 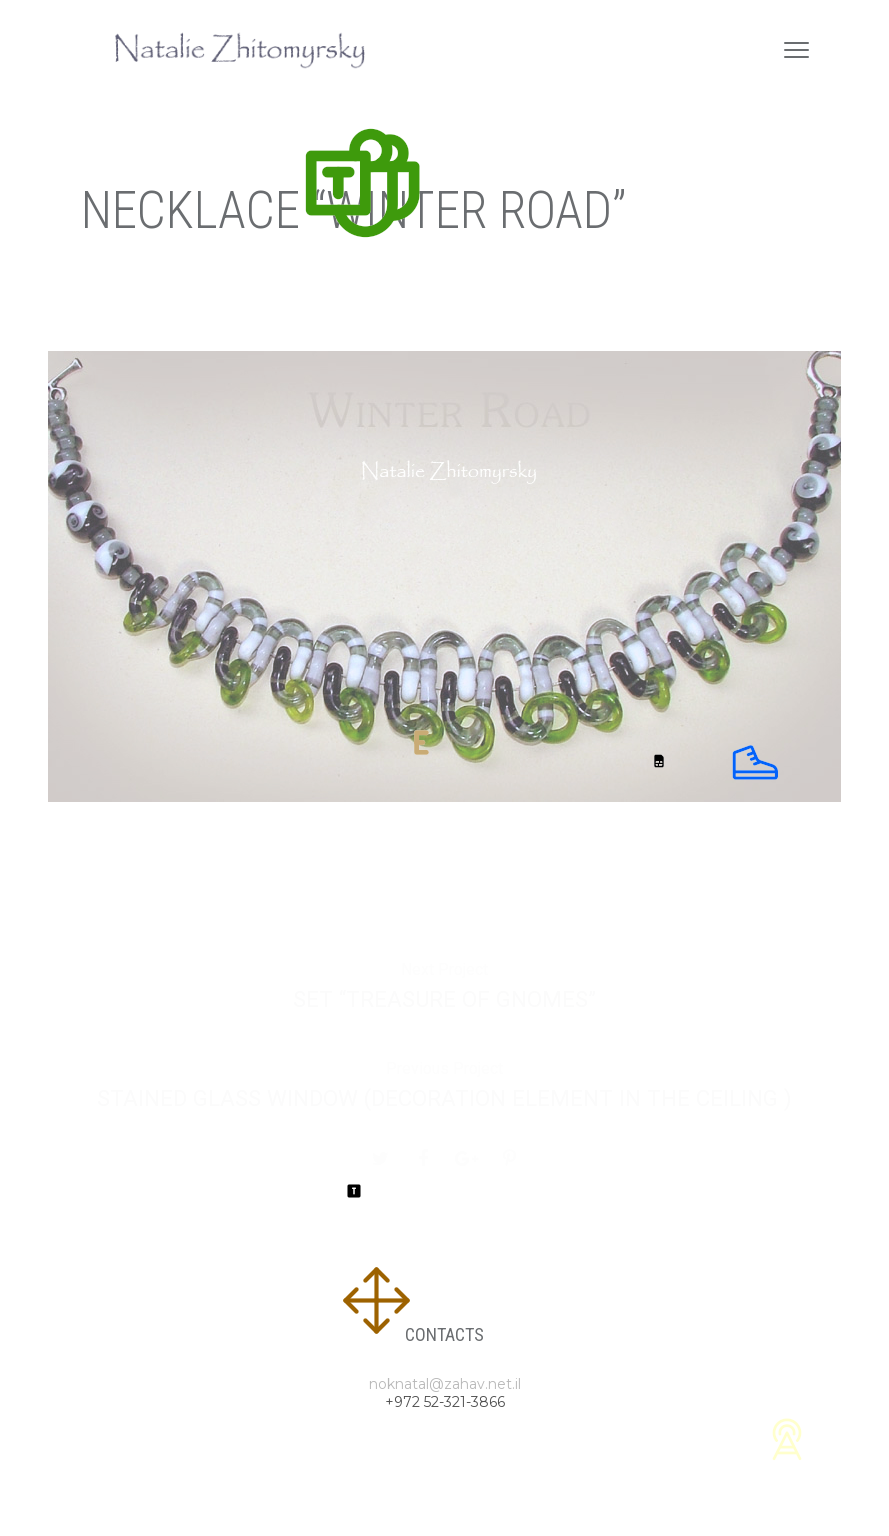 I want to click on text formatting or typography tool, so click(x=354, y=1191).